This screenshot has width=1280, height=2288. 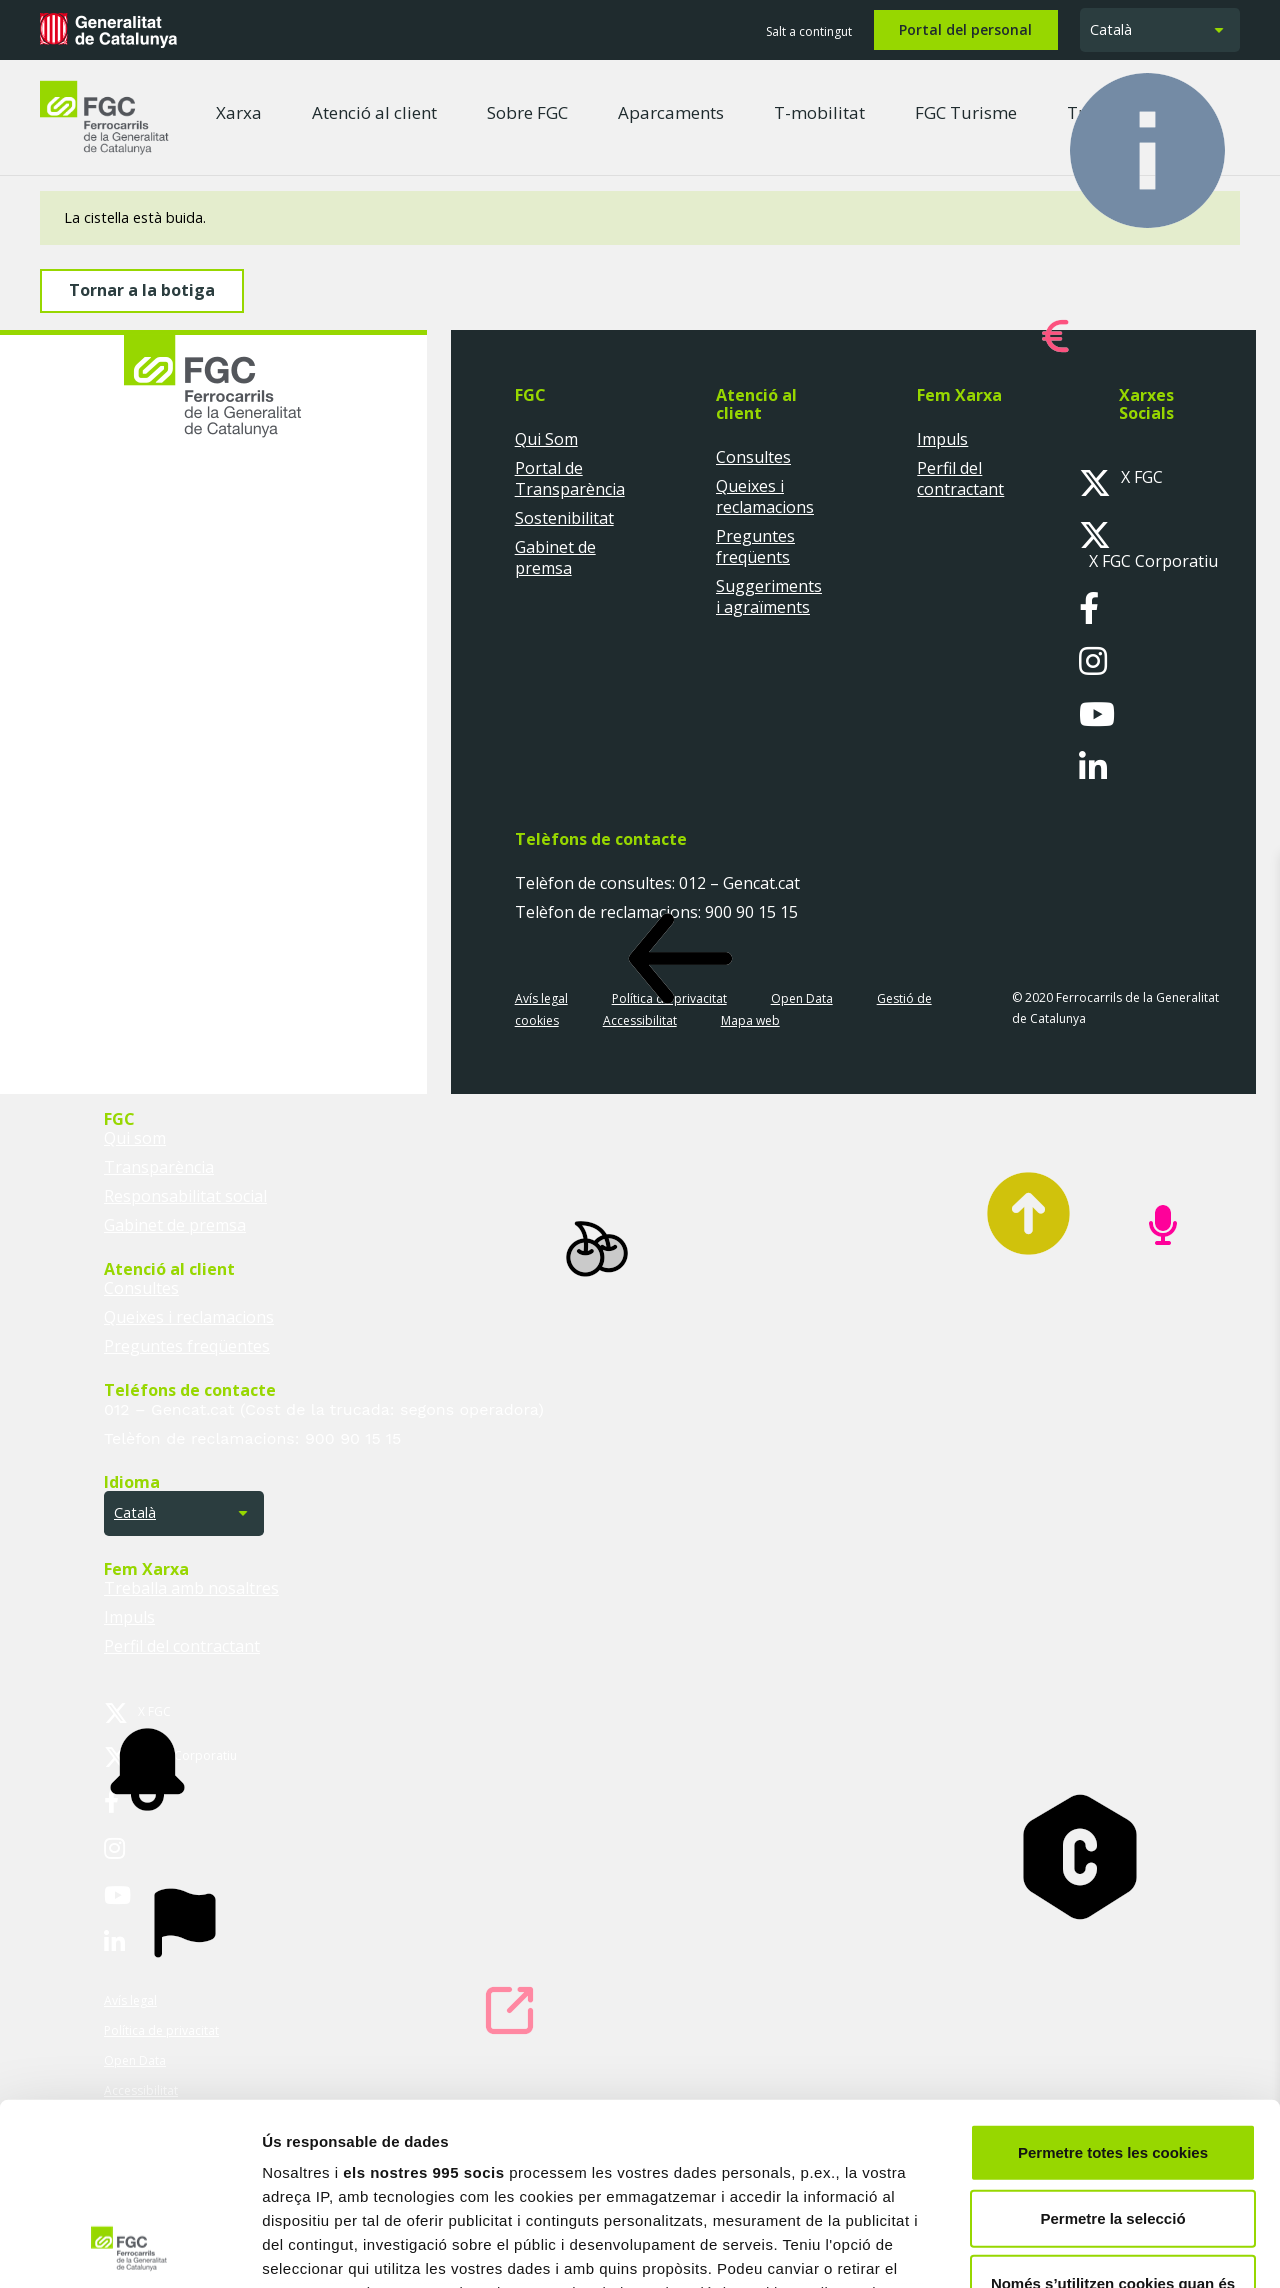 What do you see at coordinates (596, 1249) in the screenshot?
I see `browse fruits or produce category` at bounding box center [596, 1249].